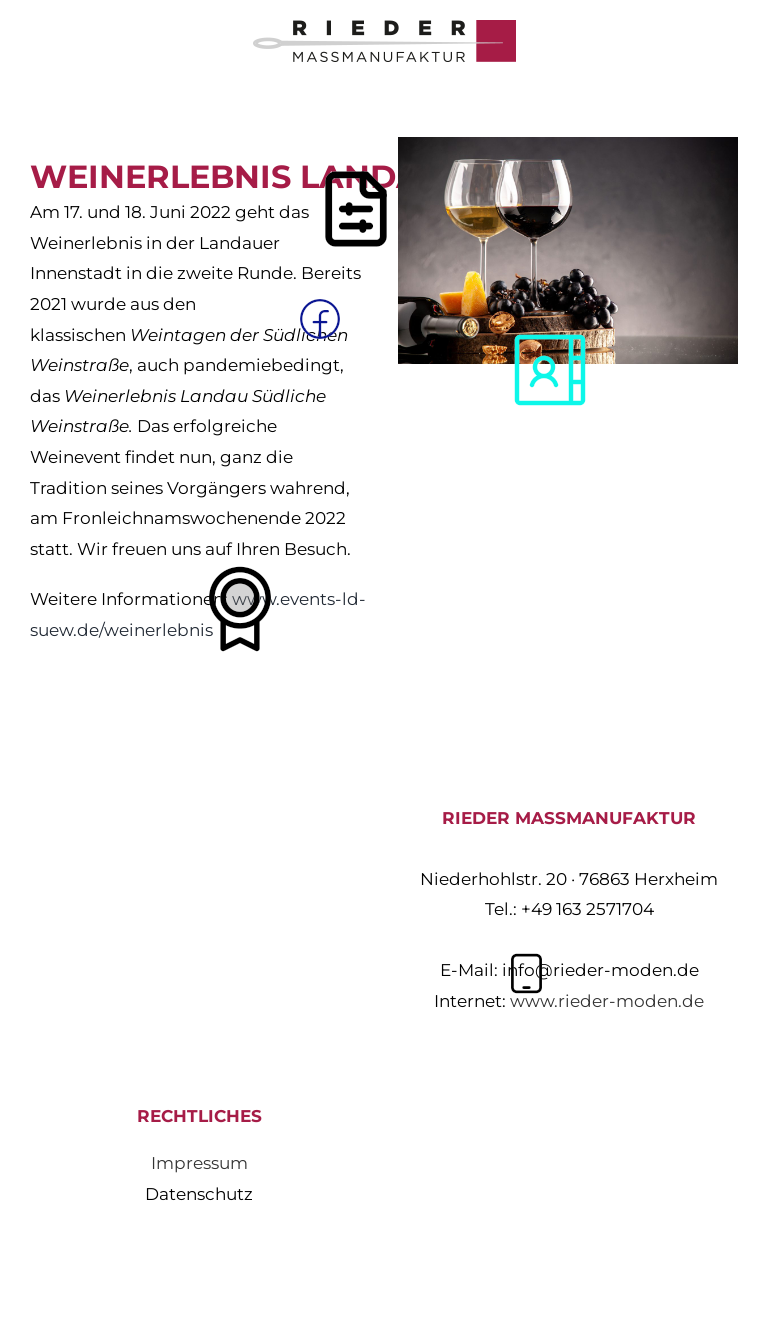 This screenshot has width=768, height=1324. Describe the element at coordinates (526, 973) in the screenshot. I see `view on tablet device` at that location.